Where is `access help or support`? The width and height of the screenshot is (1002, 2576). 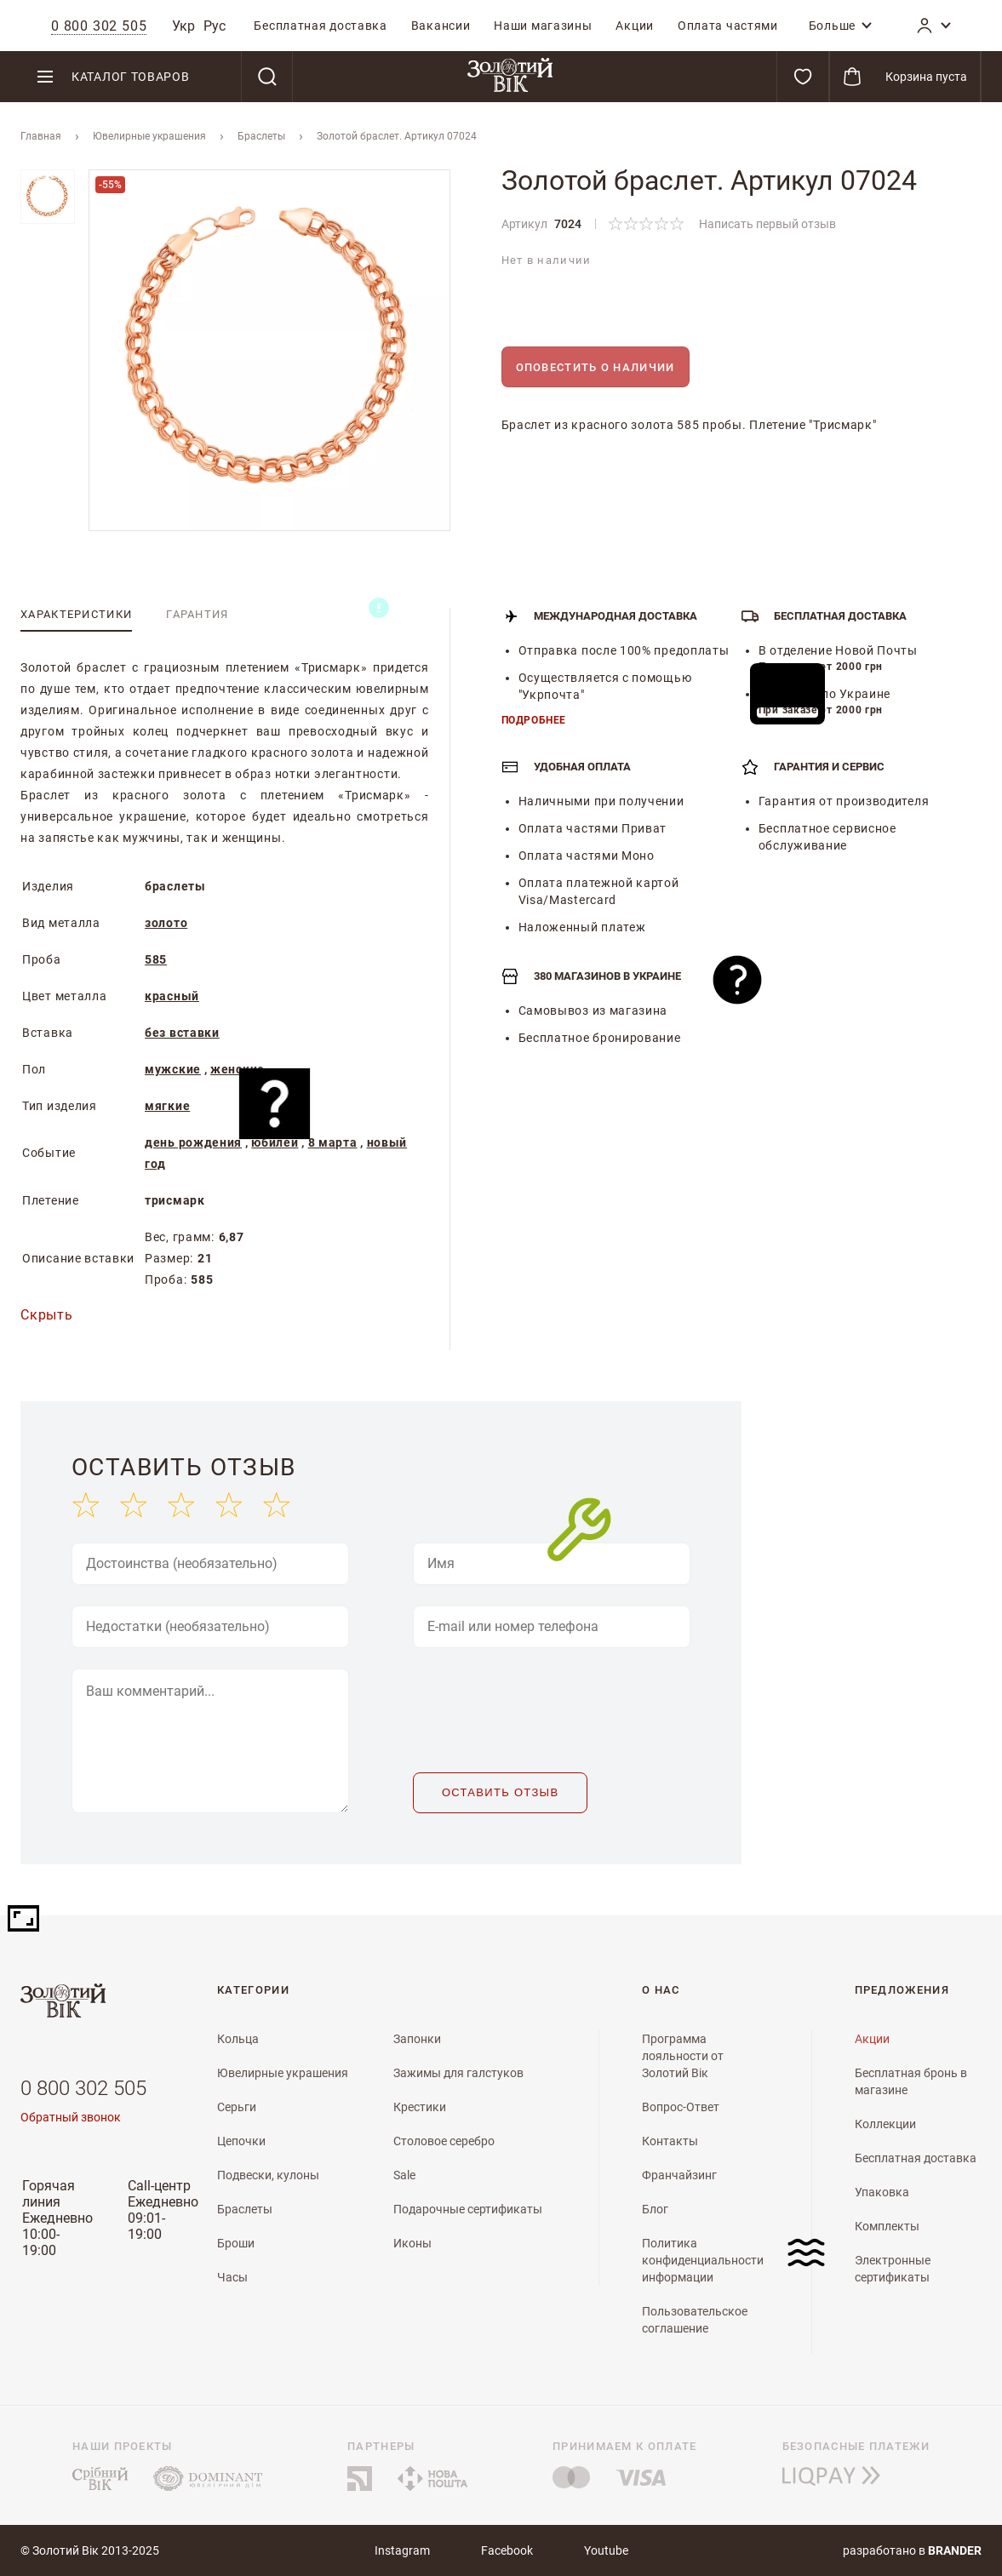 access help or support is located at coordinates (737, 980).